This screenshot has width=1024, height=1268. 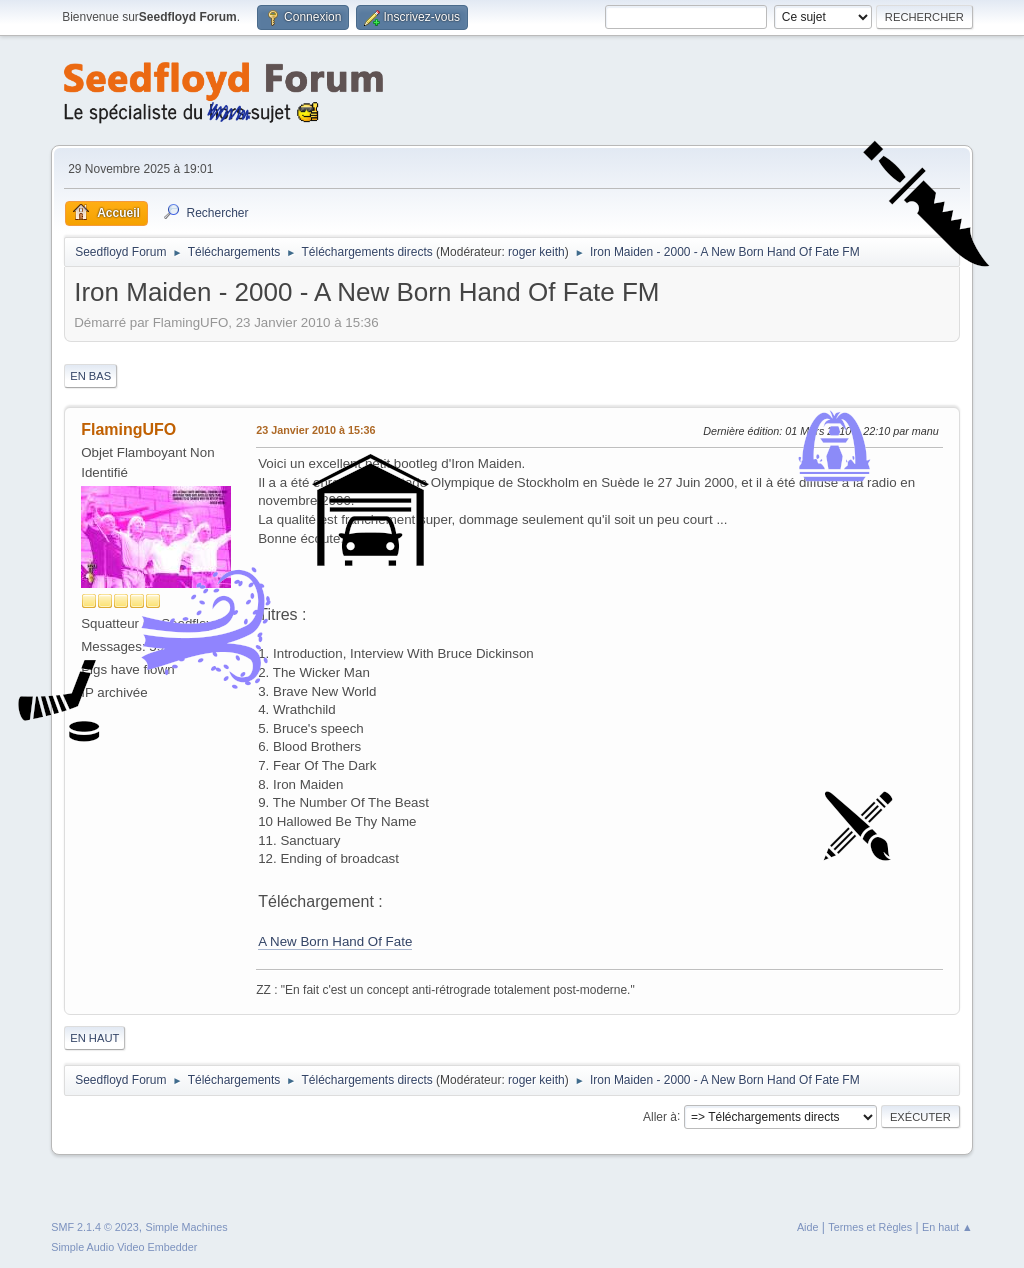 What do you see at coordinates (59, 701) in the screenshot?
I see `access hockey game or sports content` at bounding box center [59, 701].